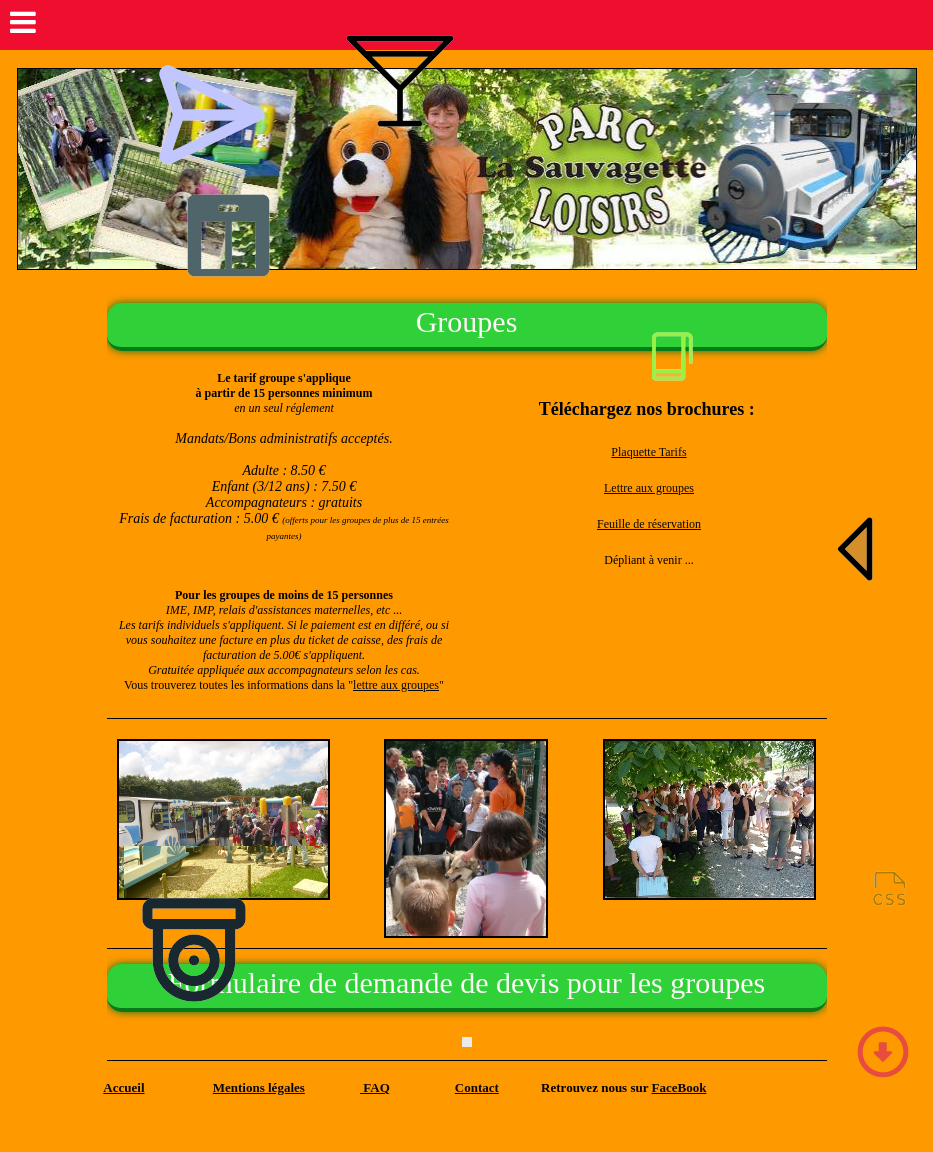 The width and height of the screenshot is (933, 1152). I want to click on indicates elevator access or location, so click(228, 235).